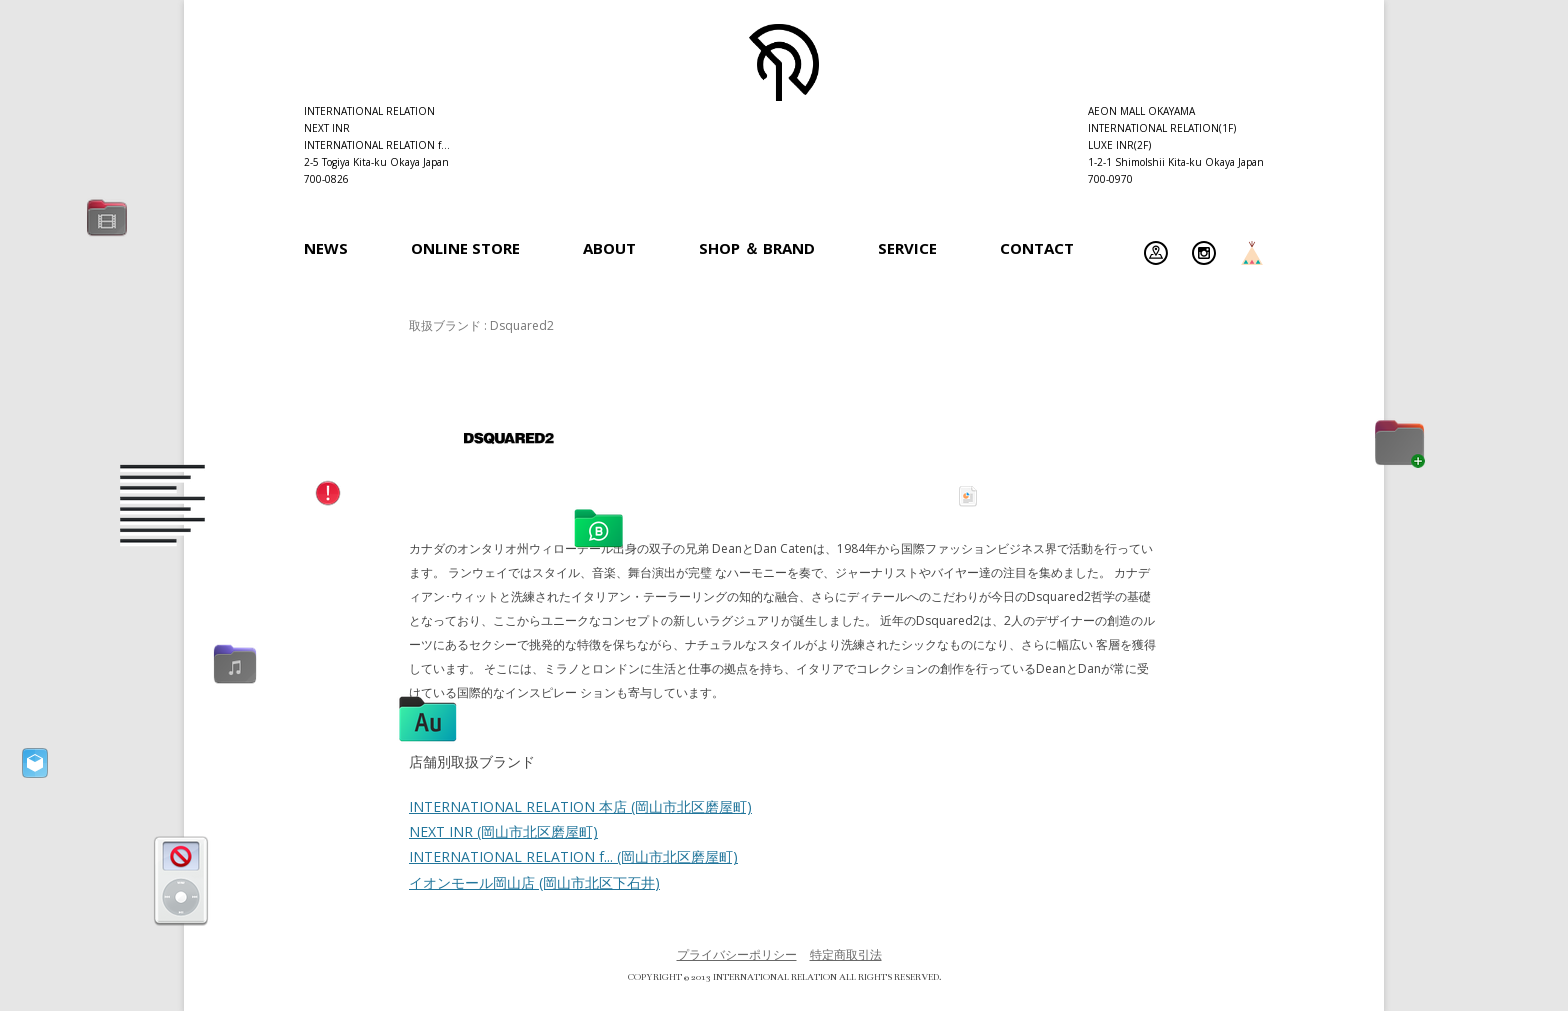 The image size is (1568, 1011). I want to click on flatpak application package file, so click(35, 763).